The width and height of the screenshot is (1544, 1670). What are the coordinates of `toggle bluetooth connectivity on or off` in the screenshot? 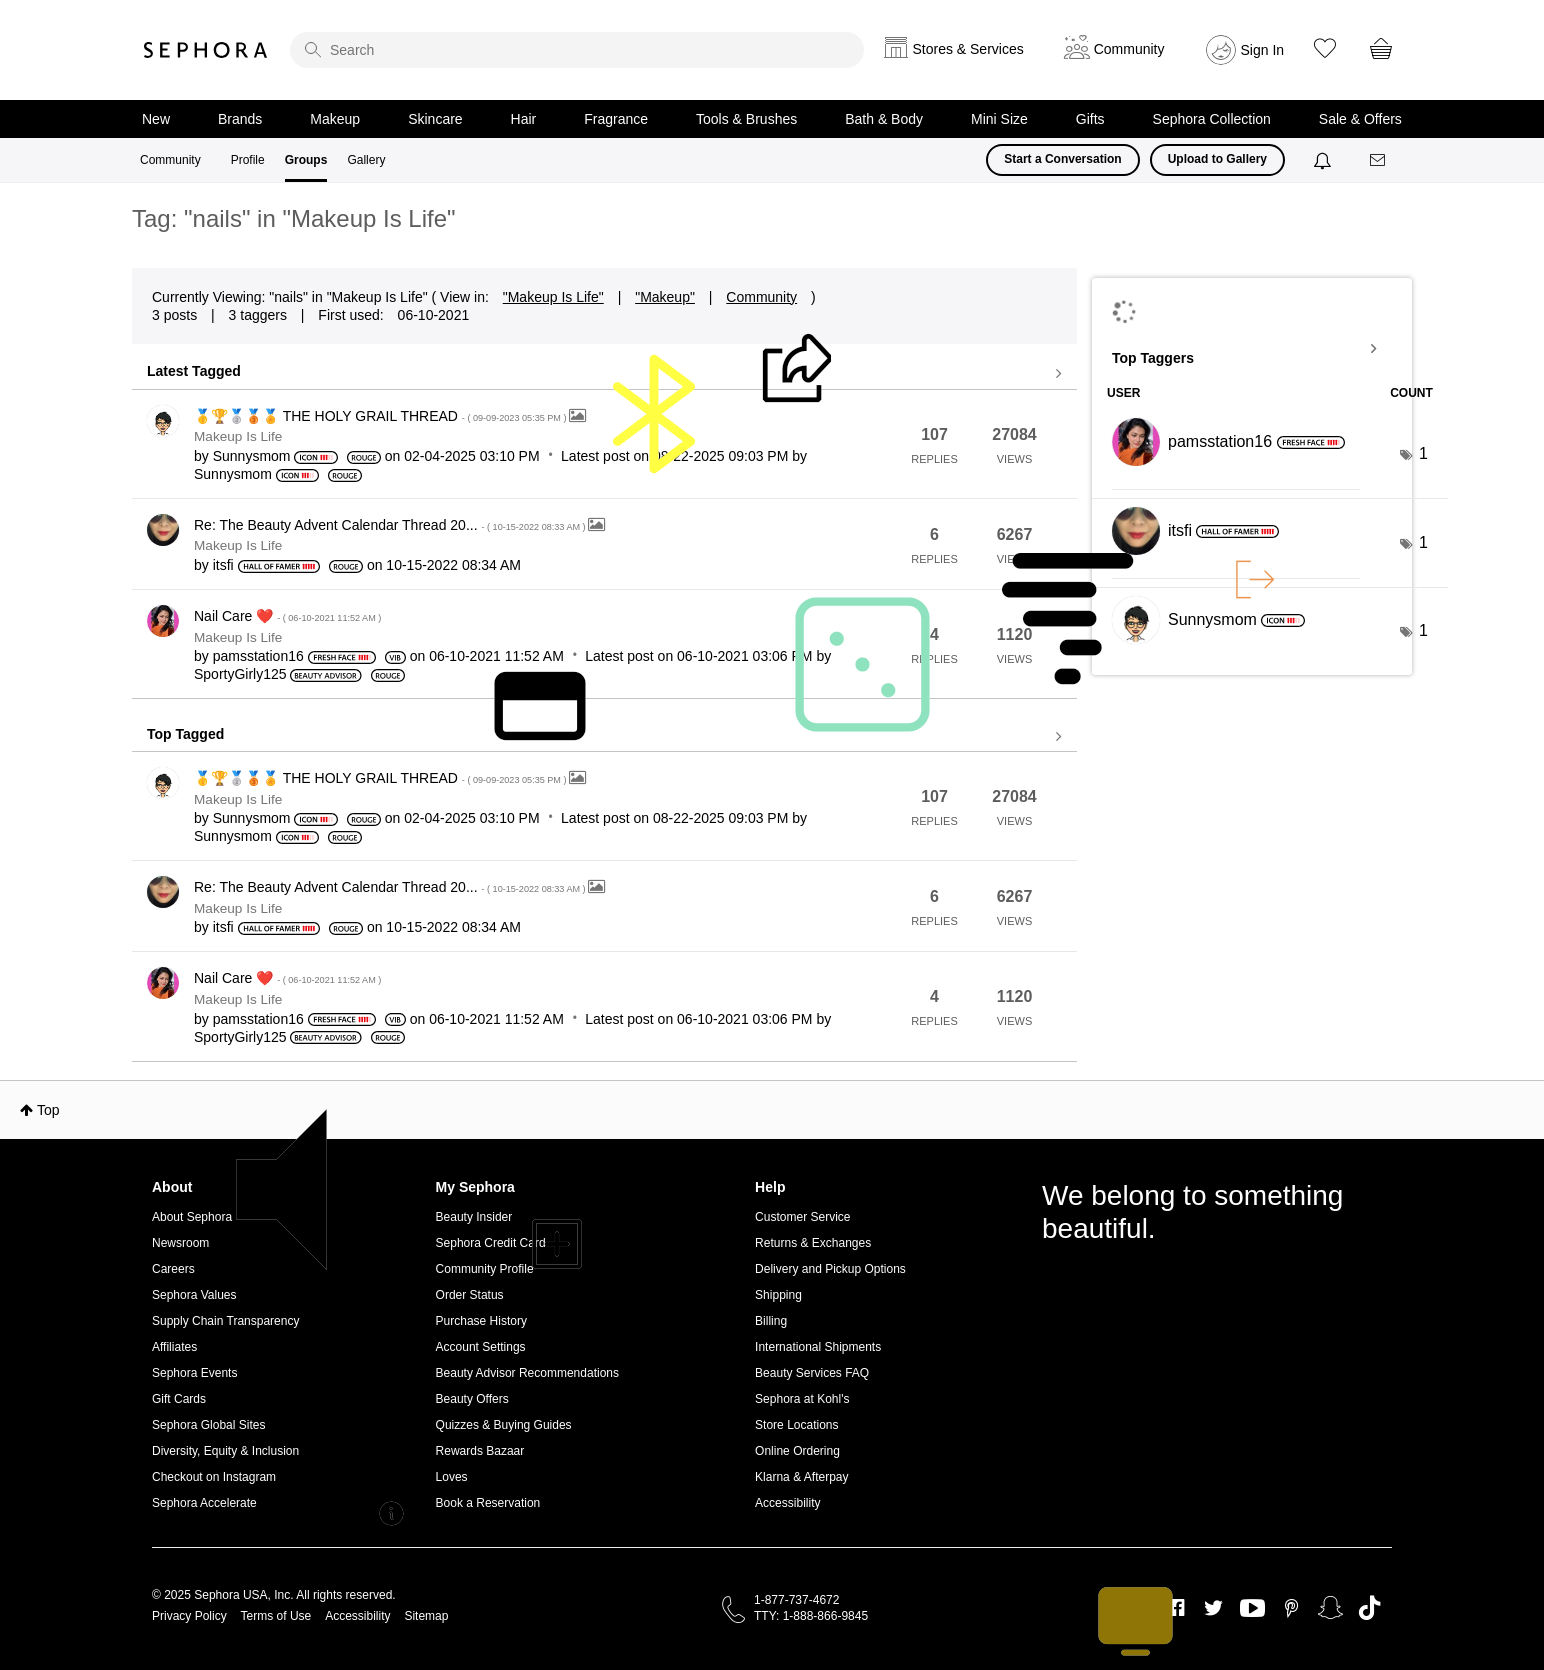 It's located at (654, 414).